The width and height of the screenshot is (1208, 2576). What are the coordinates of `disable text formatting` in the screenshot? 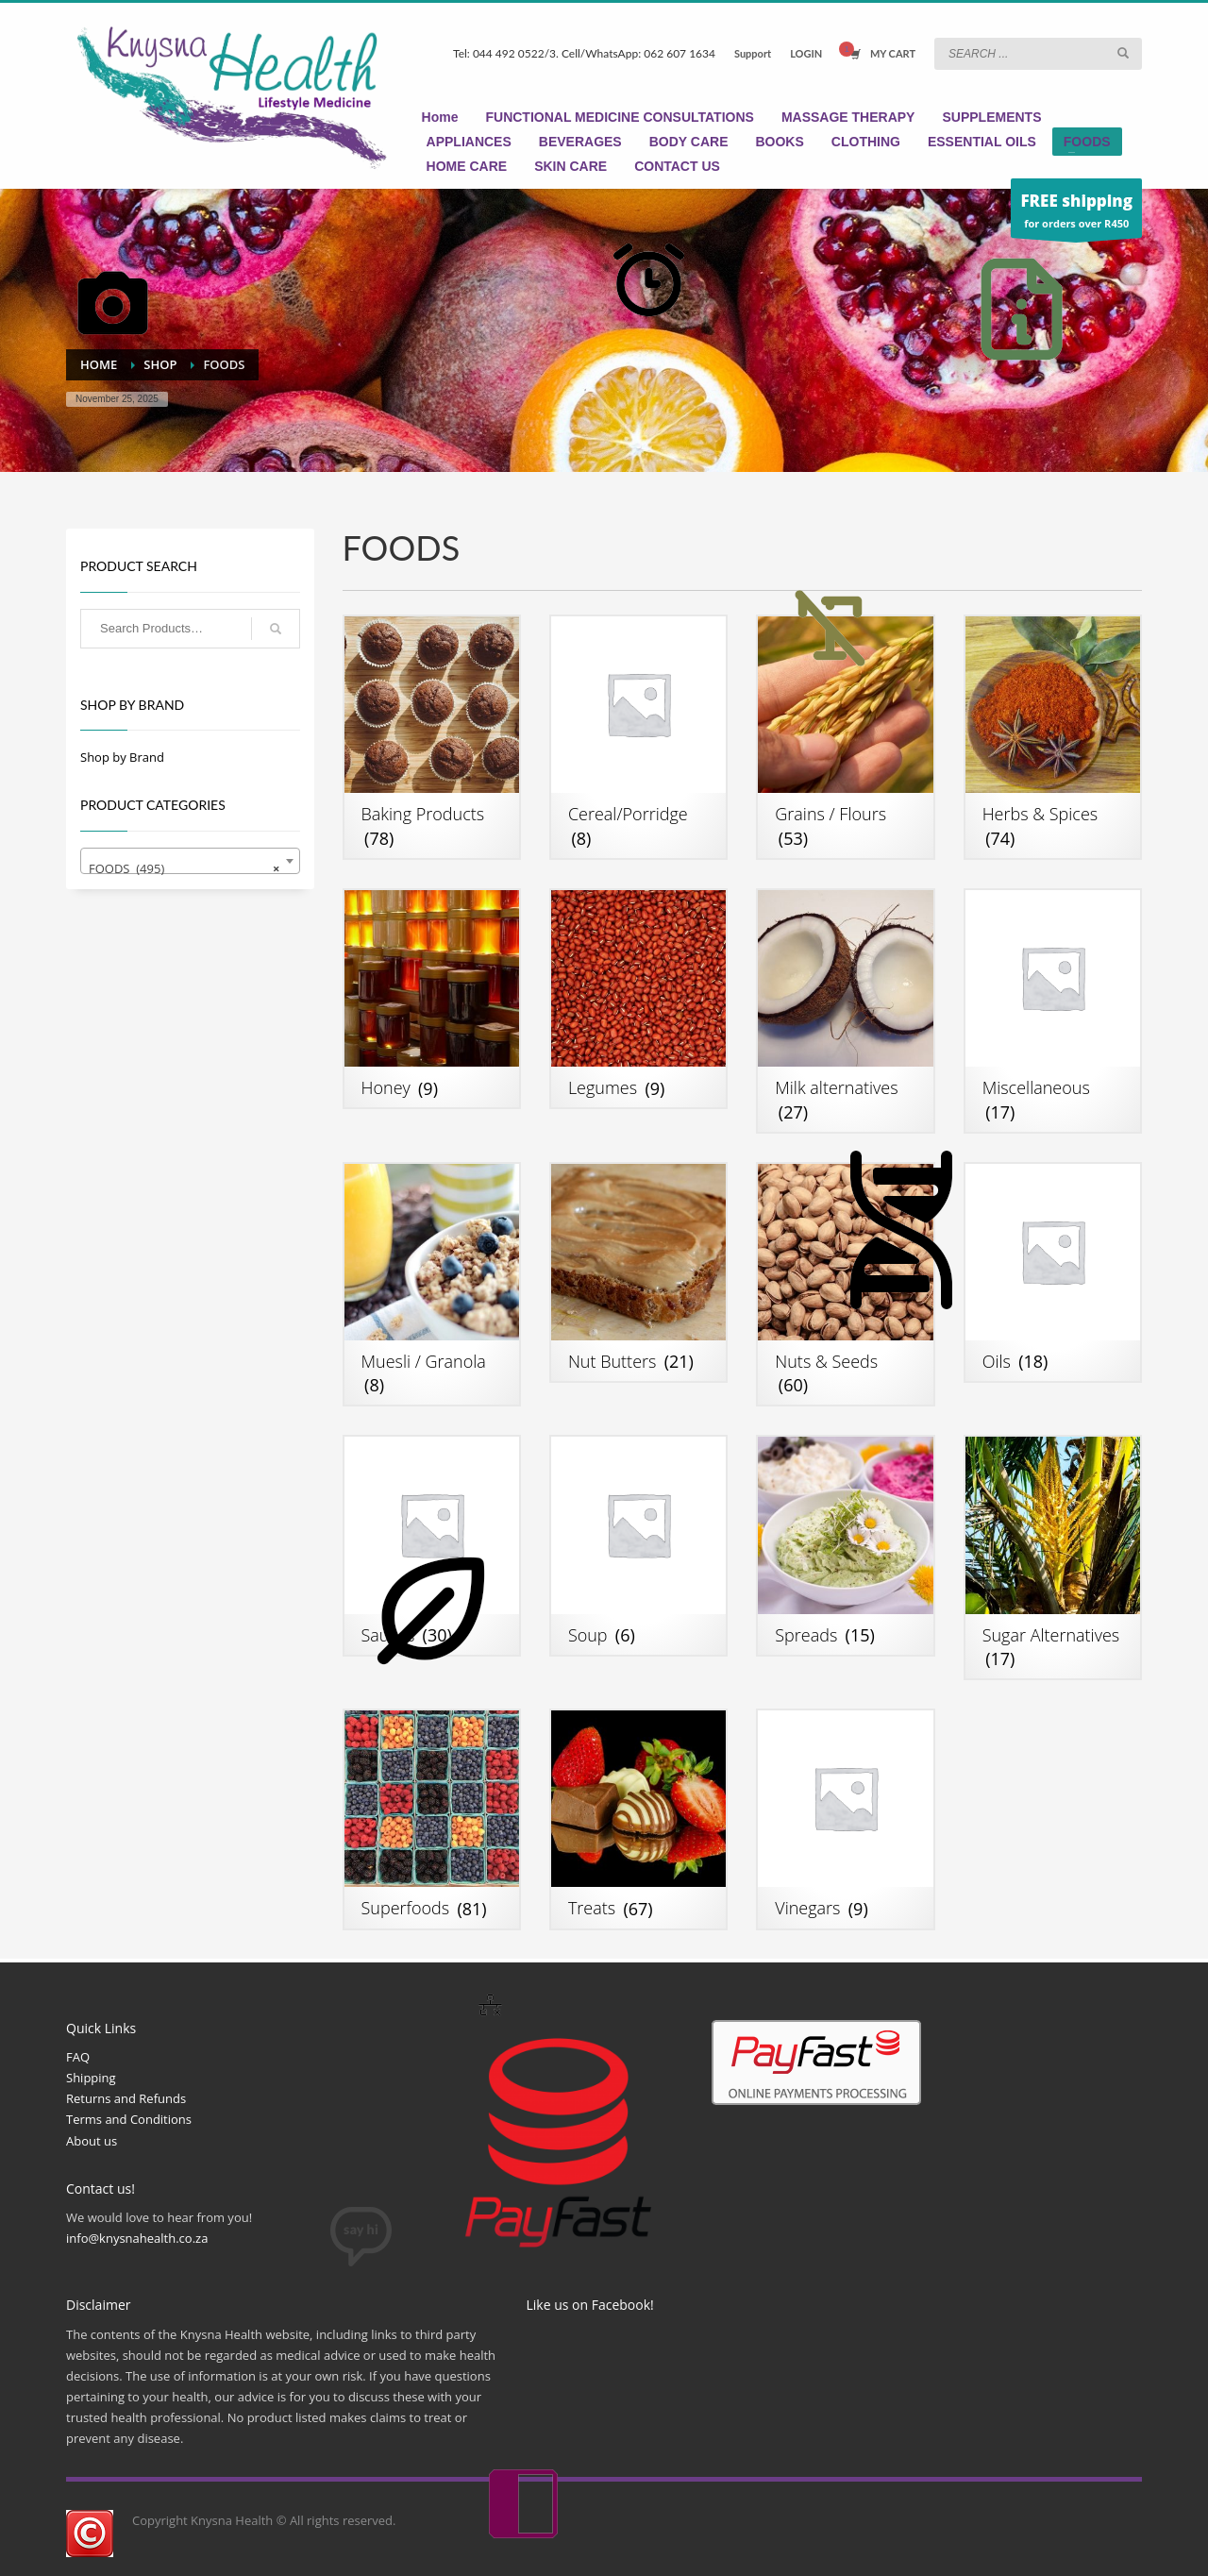 It's located at (830, 628).